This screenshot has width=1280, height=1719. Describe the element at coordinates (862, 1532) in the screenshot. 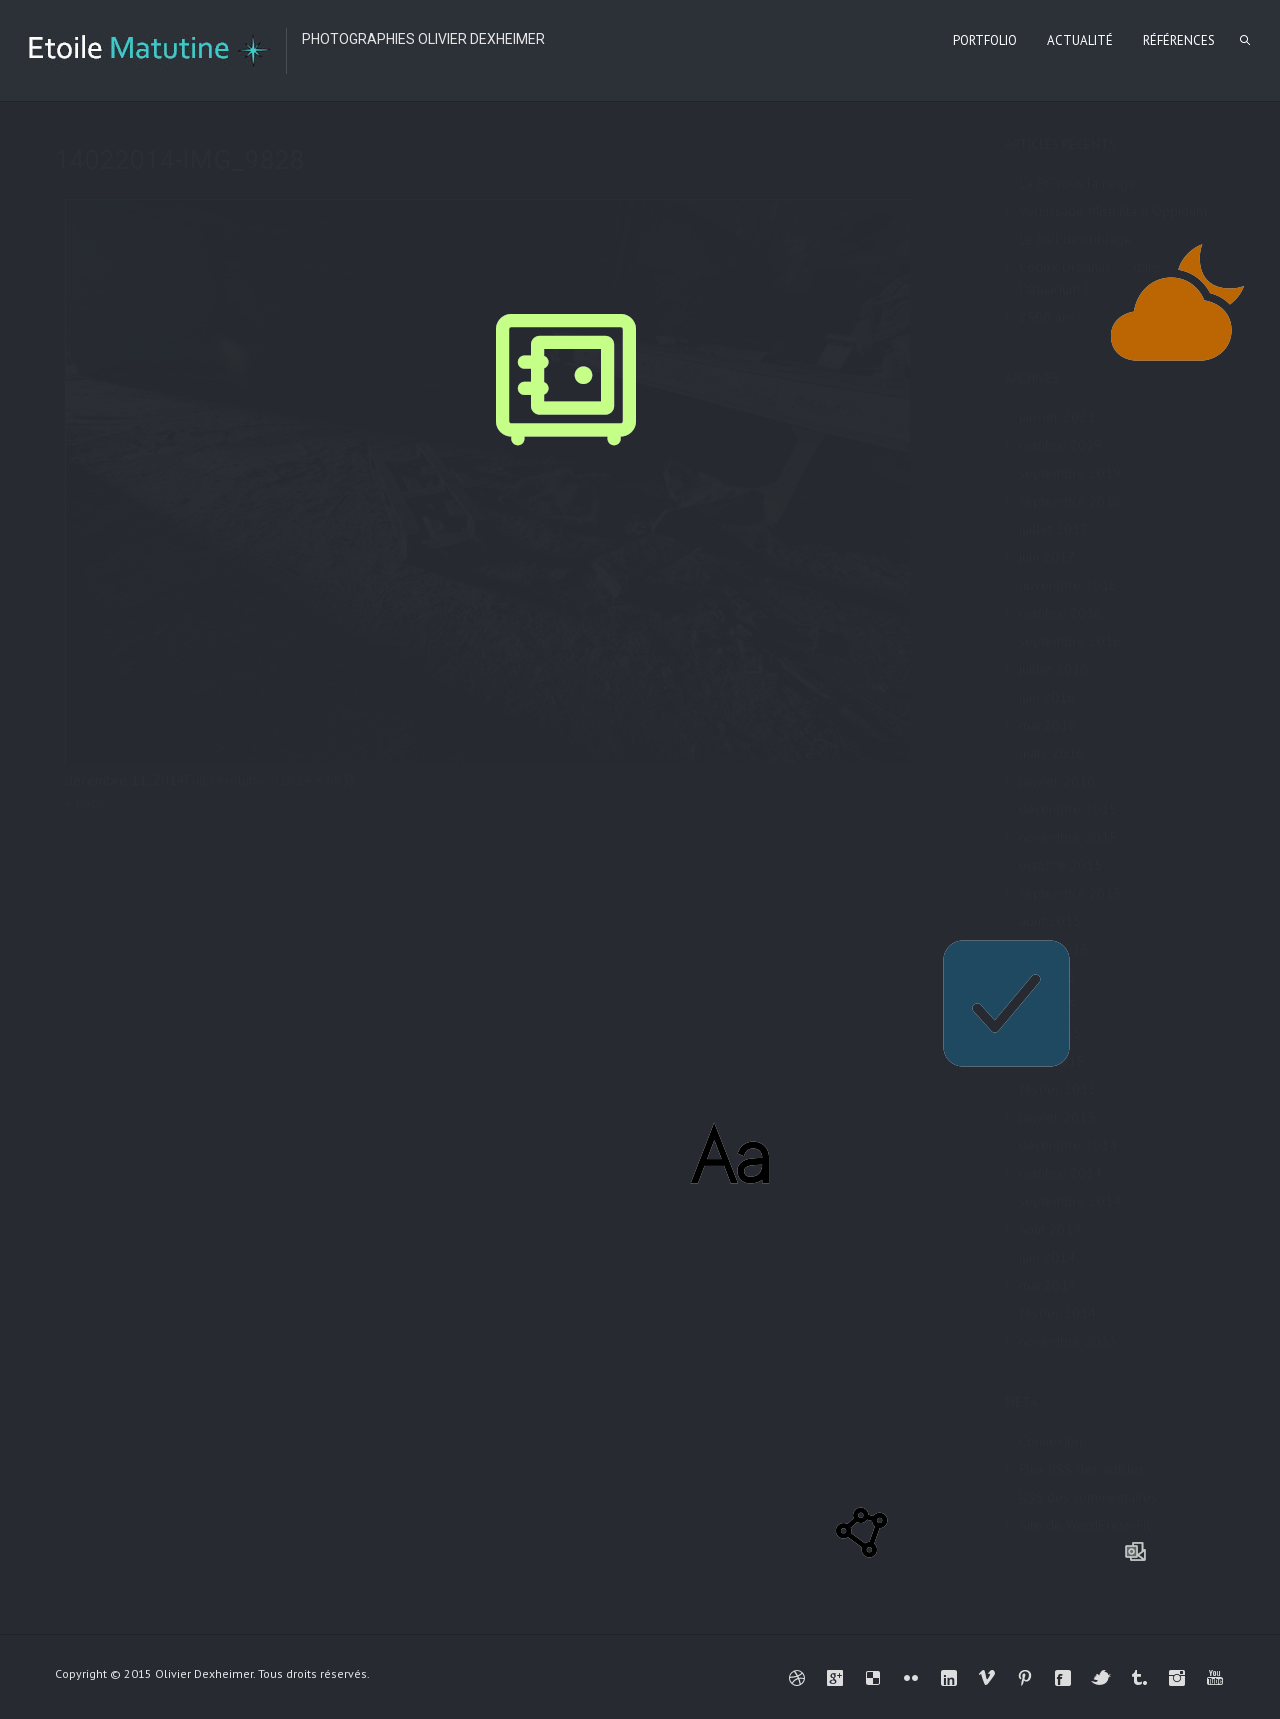

I see `access polygon or shape drawing tool` at that location.